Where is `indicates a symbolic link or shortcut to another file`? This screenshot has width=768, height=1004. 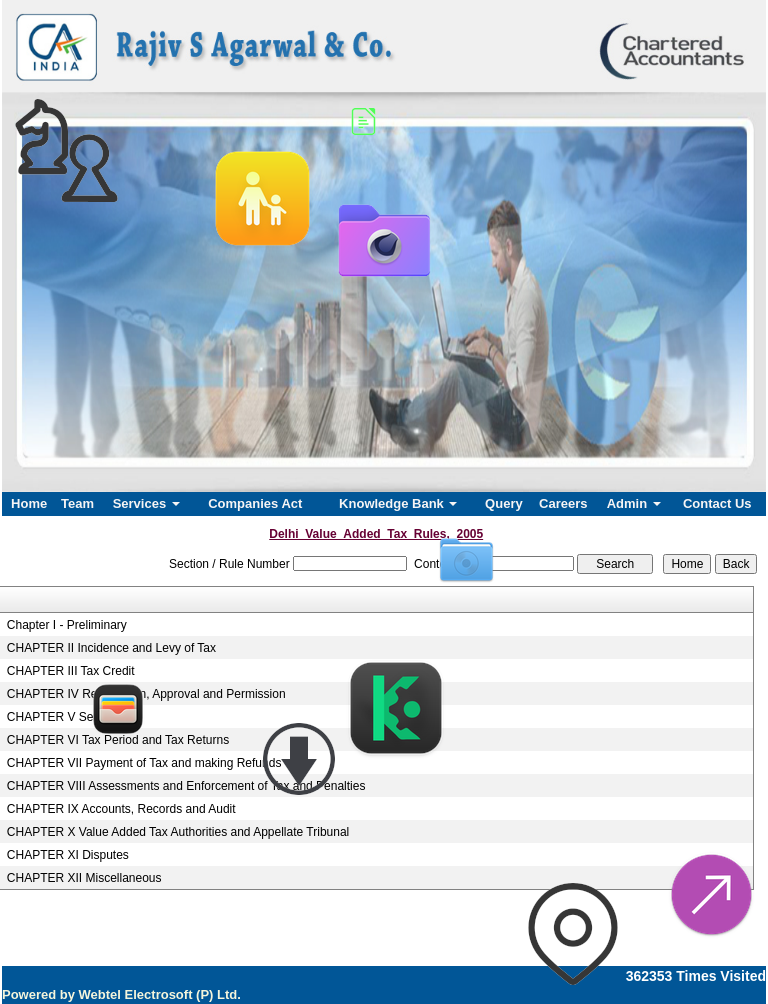 indicates a symbolic link or shortcut to another file is located at coordinates (711, 894).